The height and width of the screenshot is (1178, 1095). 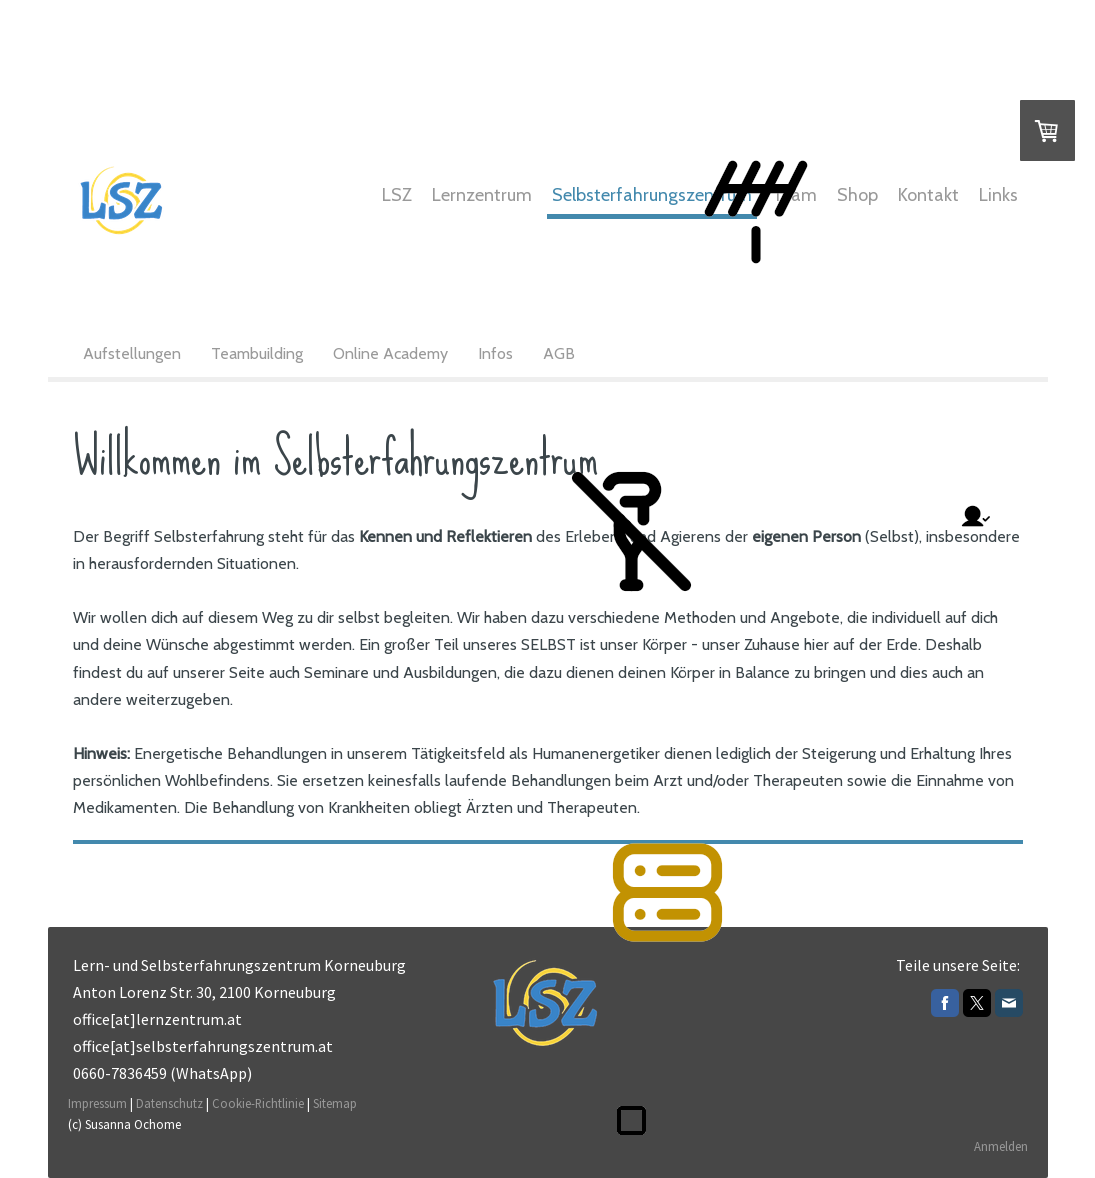 What do you see at coordinates (756, 212) in the screenshot?
I see `indicates wireless signal or broadcast status` at bounding box center [756, 212].